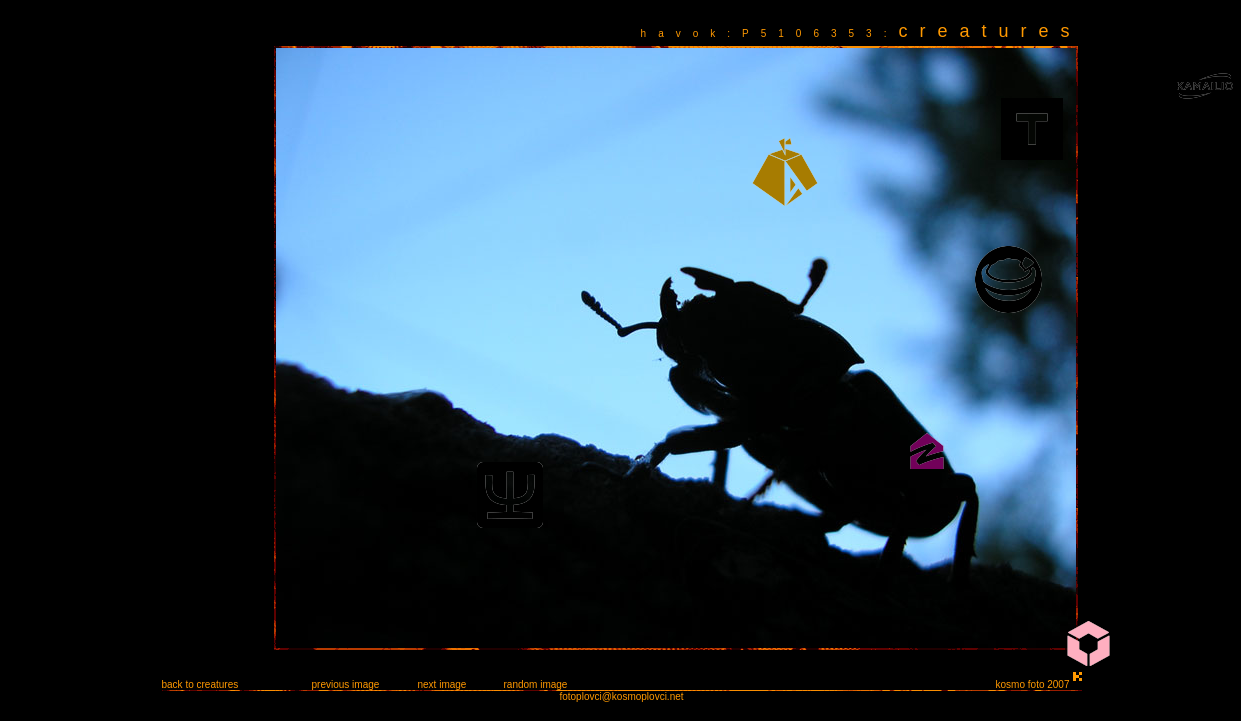  I want to click on open telegraph publishing platform, so click(1032, 129).